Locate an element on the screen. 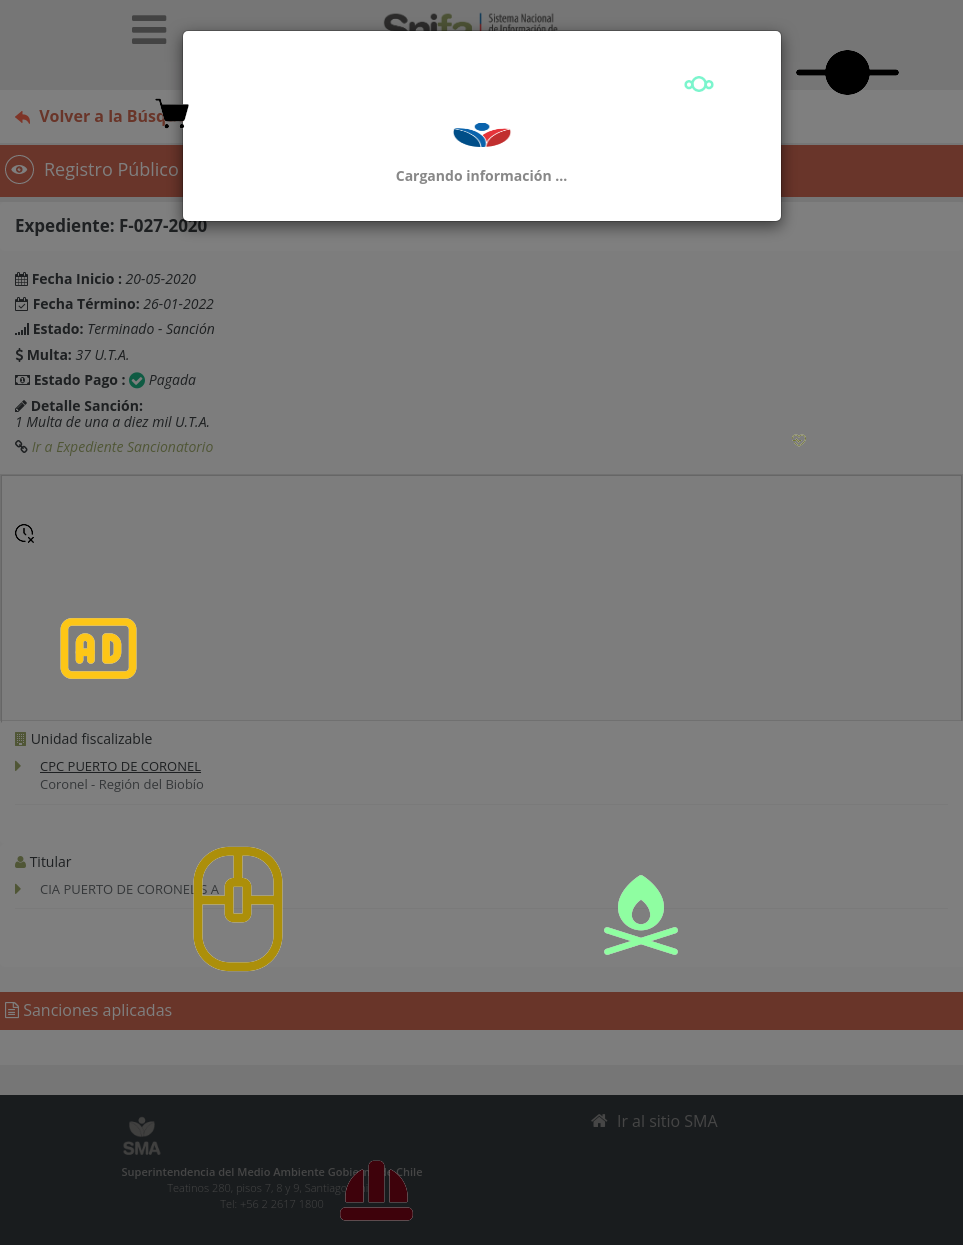 Image resolution: width=963 pixels, height=1245 pixels. middle mouse button click action is located at coordinates (238, 909).